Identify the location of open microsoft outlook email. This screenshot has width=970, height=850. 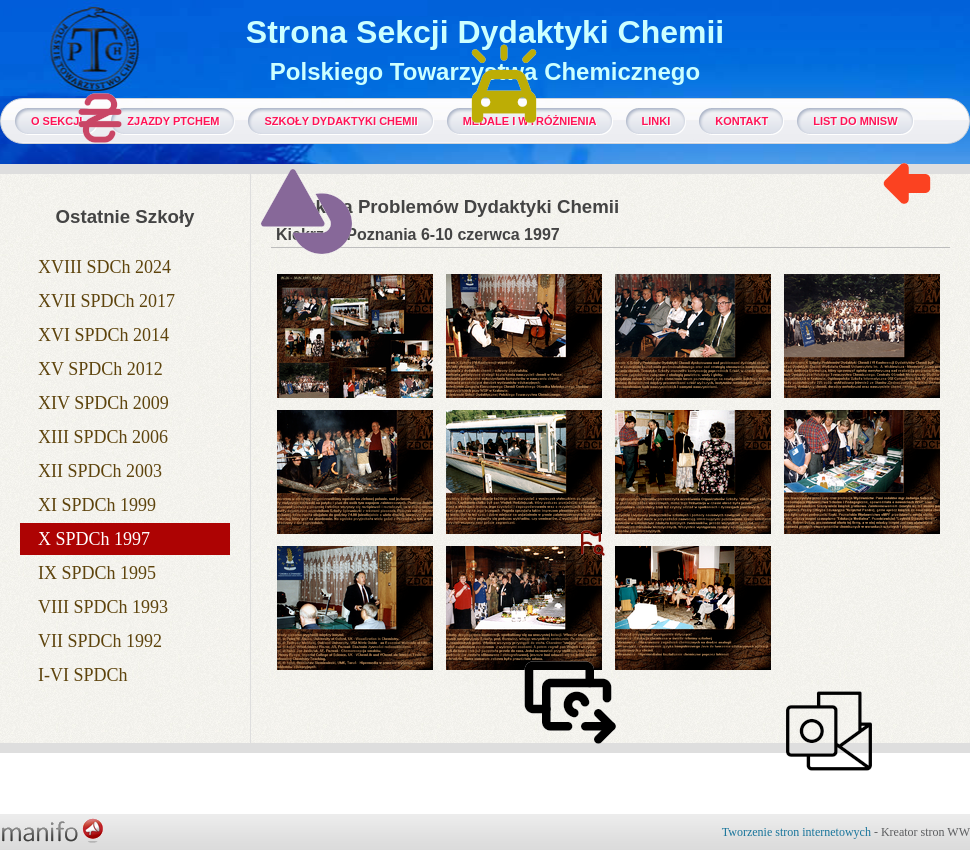
(829, 731).